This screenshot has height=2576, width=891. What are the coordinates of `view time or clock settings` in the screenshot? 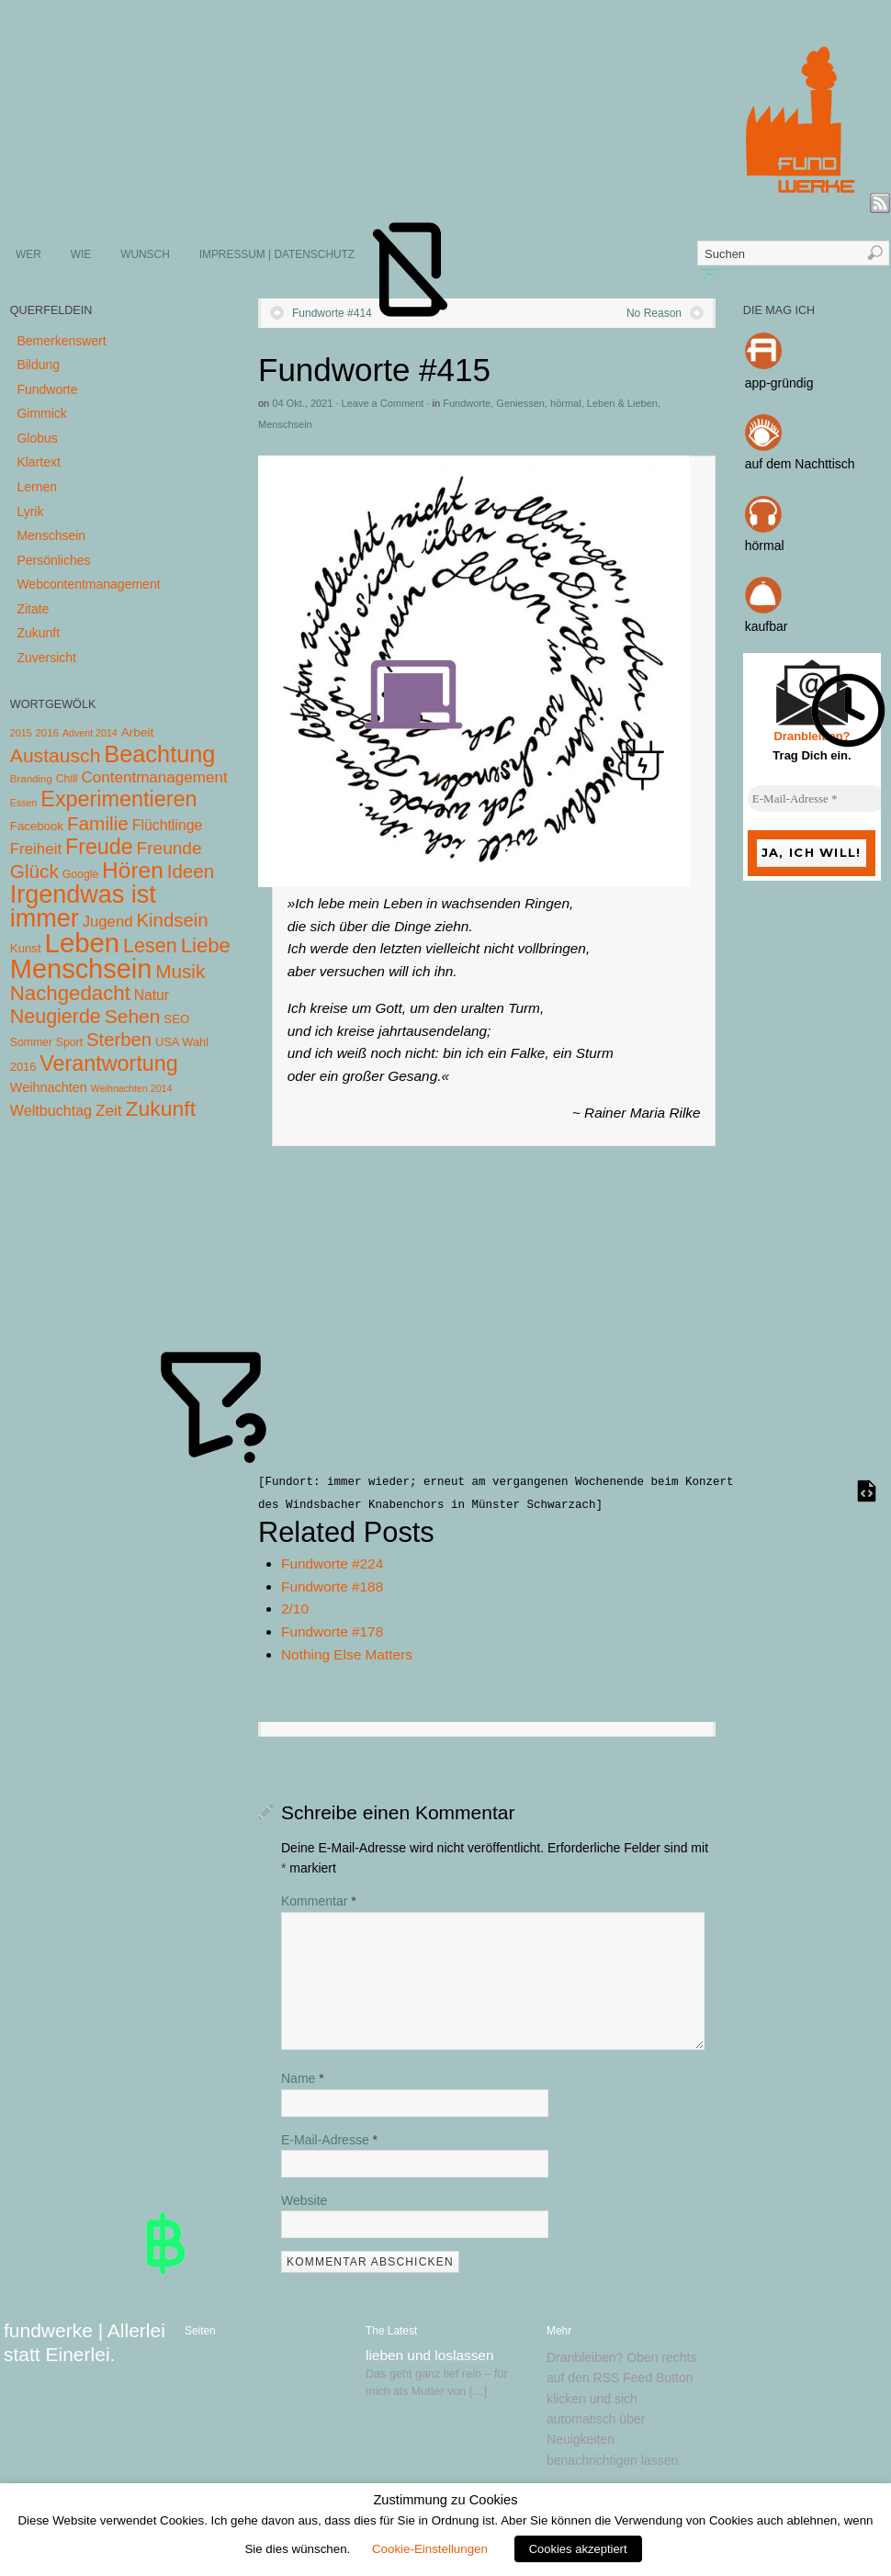 It's located at (848, 710).